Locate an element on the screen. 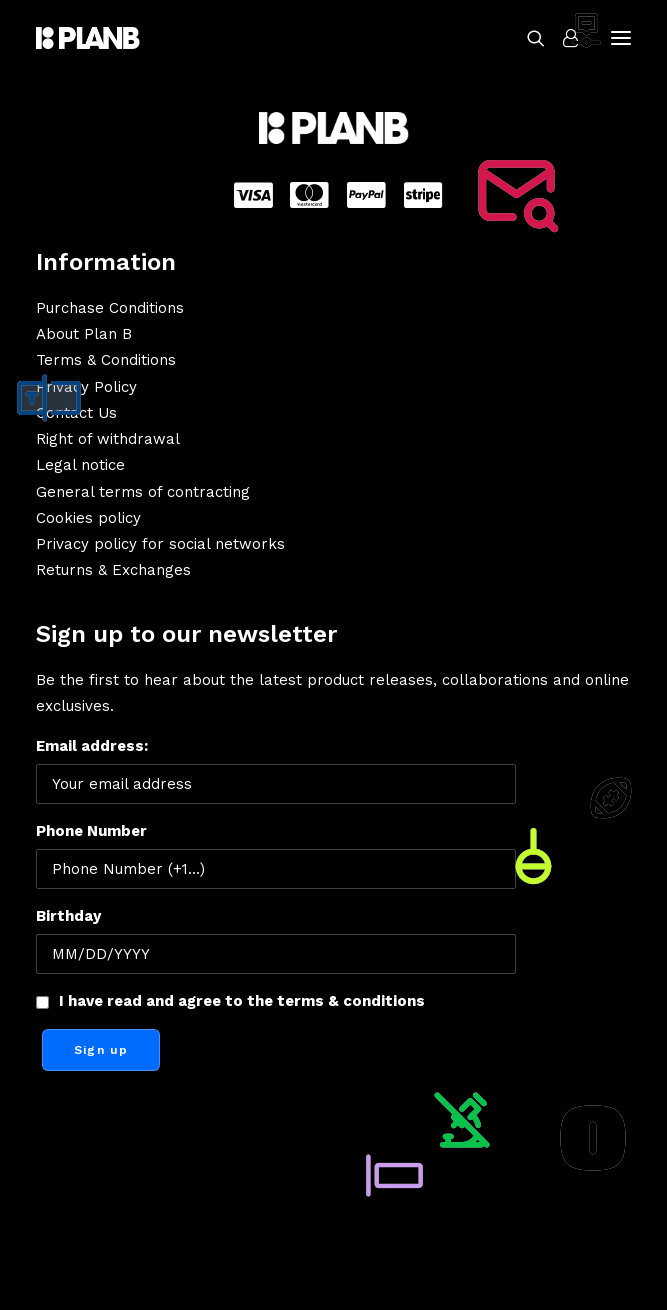 The width and height of the screenshot is (667, 1310). remove an event from the timeline is located at coordinates (586, 29).